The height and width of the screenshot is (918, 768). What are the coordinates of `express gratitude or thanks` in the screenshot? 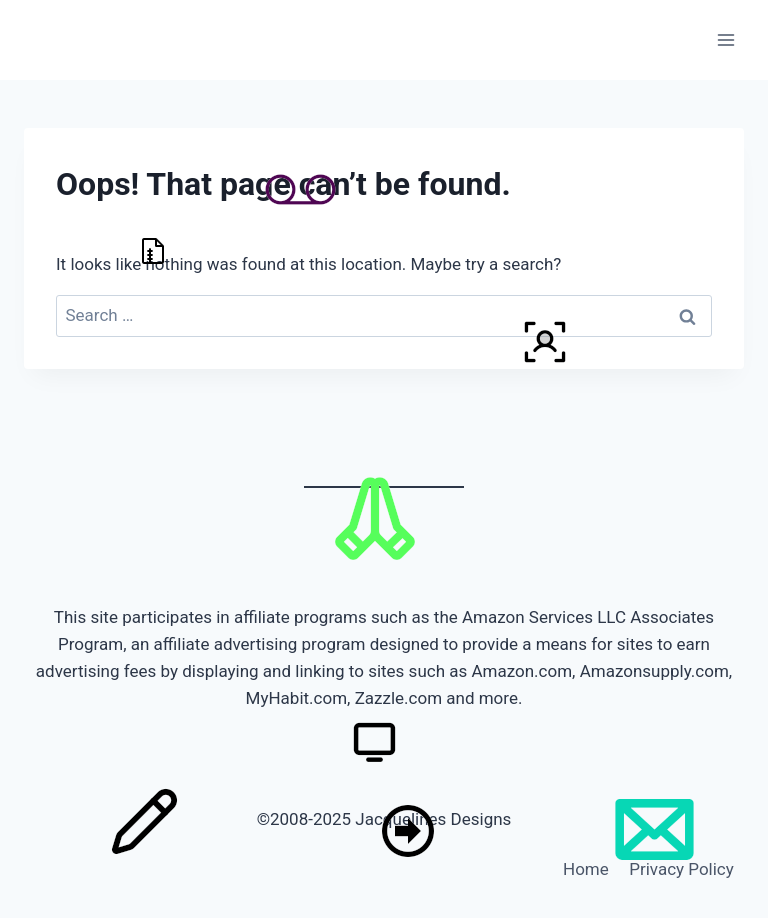 It's located at (375, 520).